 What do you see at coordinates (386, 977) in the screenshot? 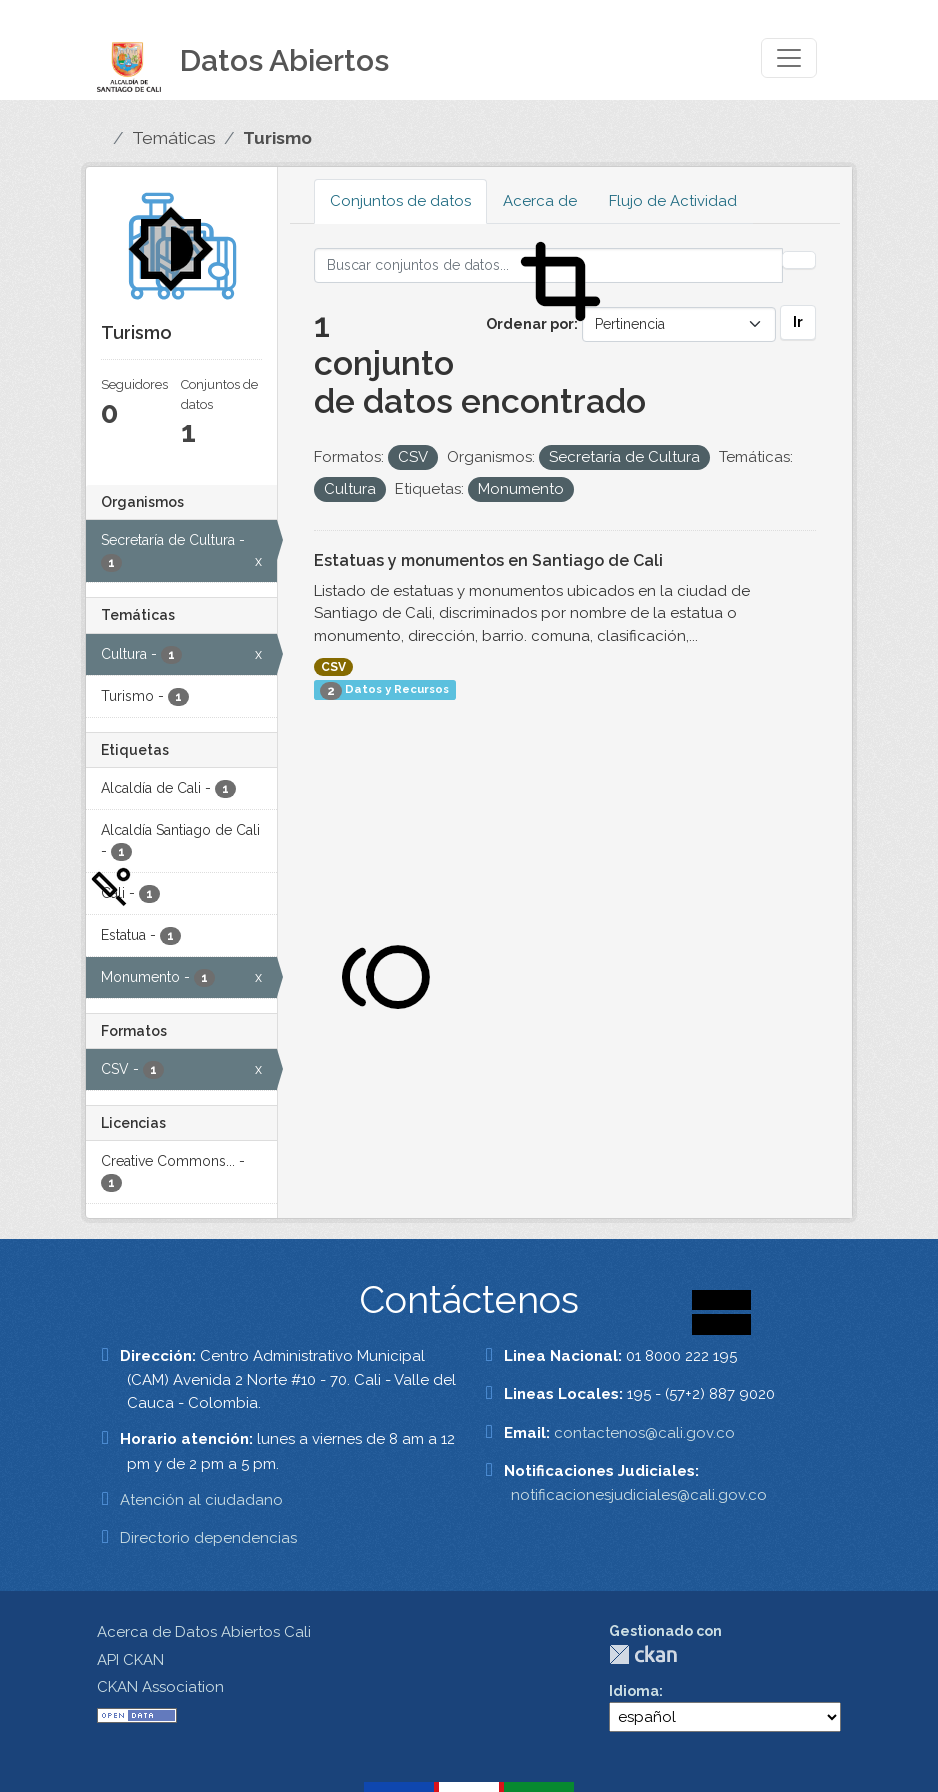
I see `view toll or payment information` at bounding box center [386, 977].